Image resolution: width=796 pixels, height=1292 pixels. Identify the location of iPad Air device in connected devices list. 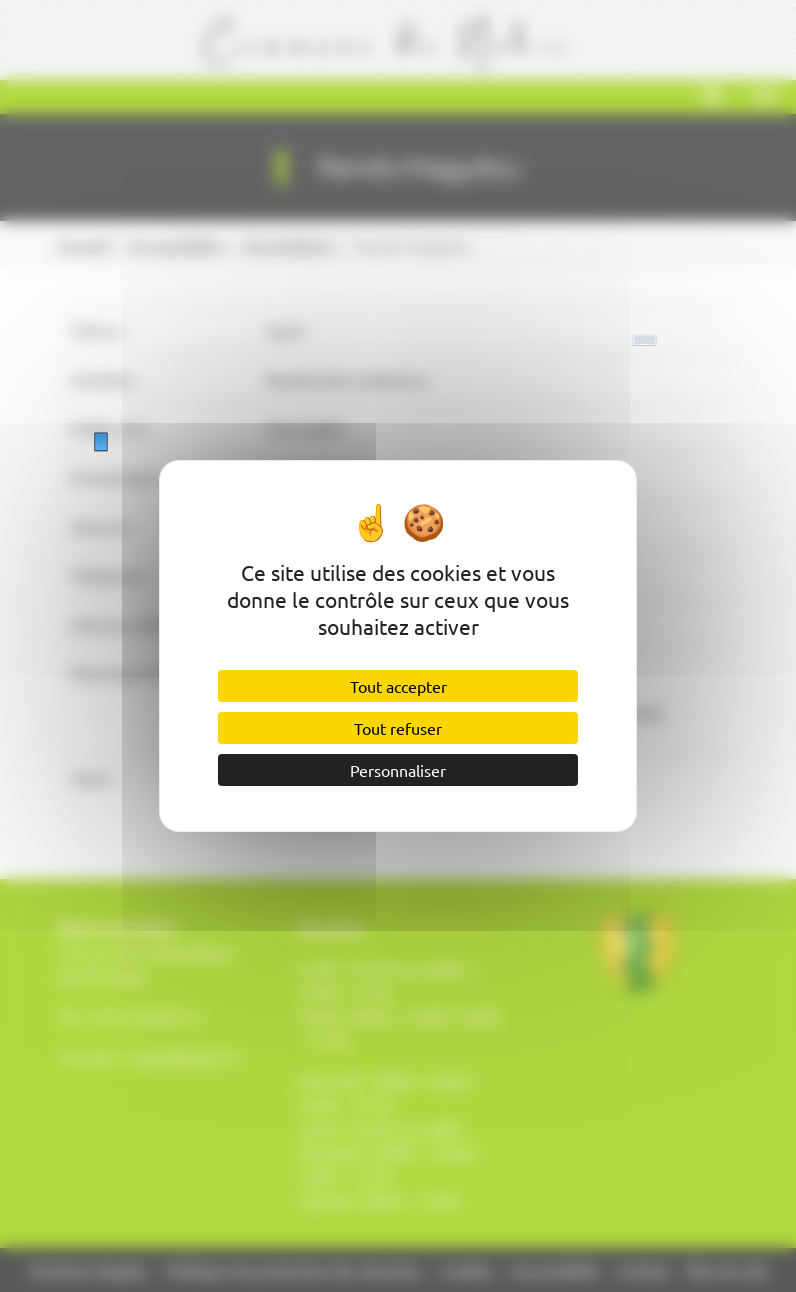
(101, 442).